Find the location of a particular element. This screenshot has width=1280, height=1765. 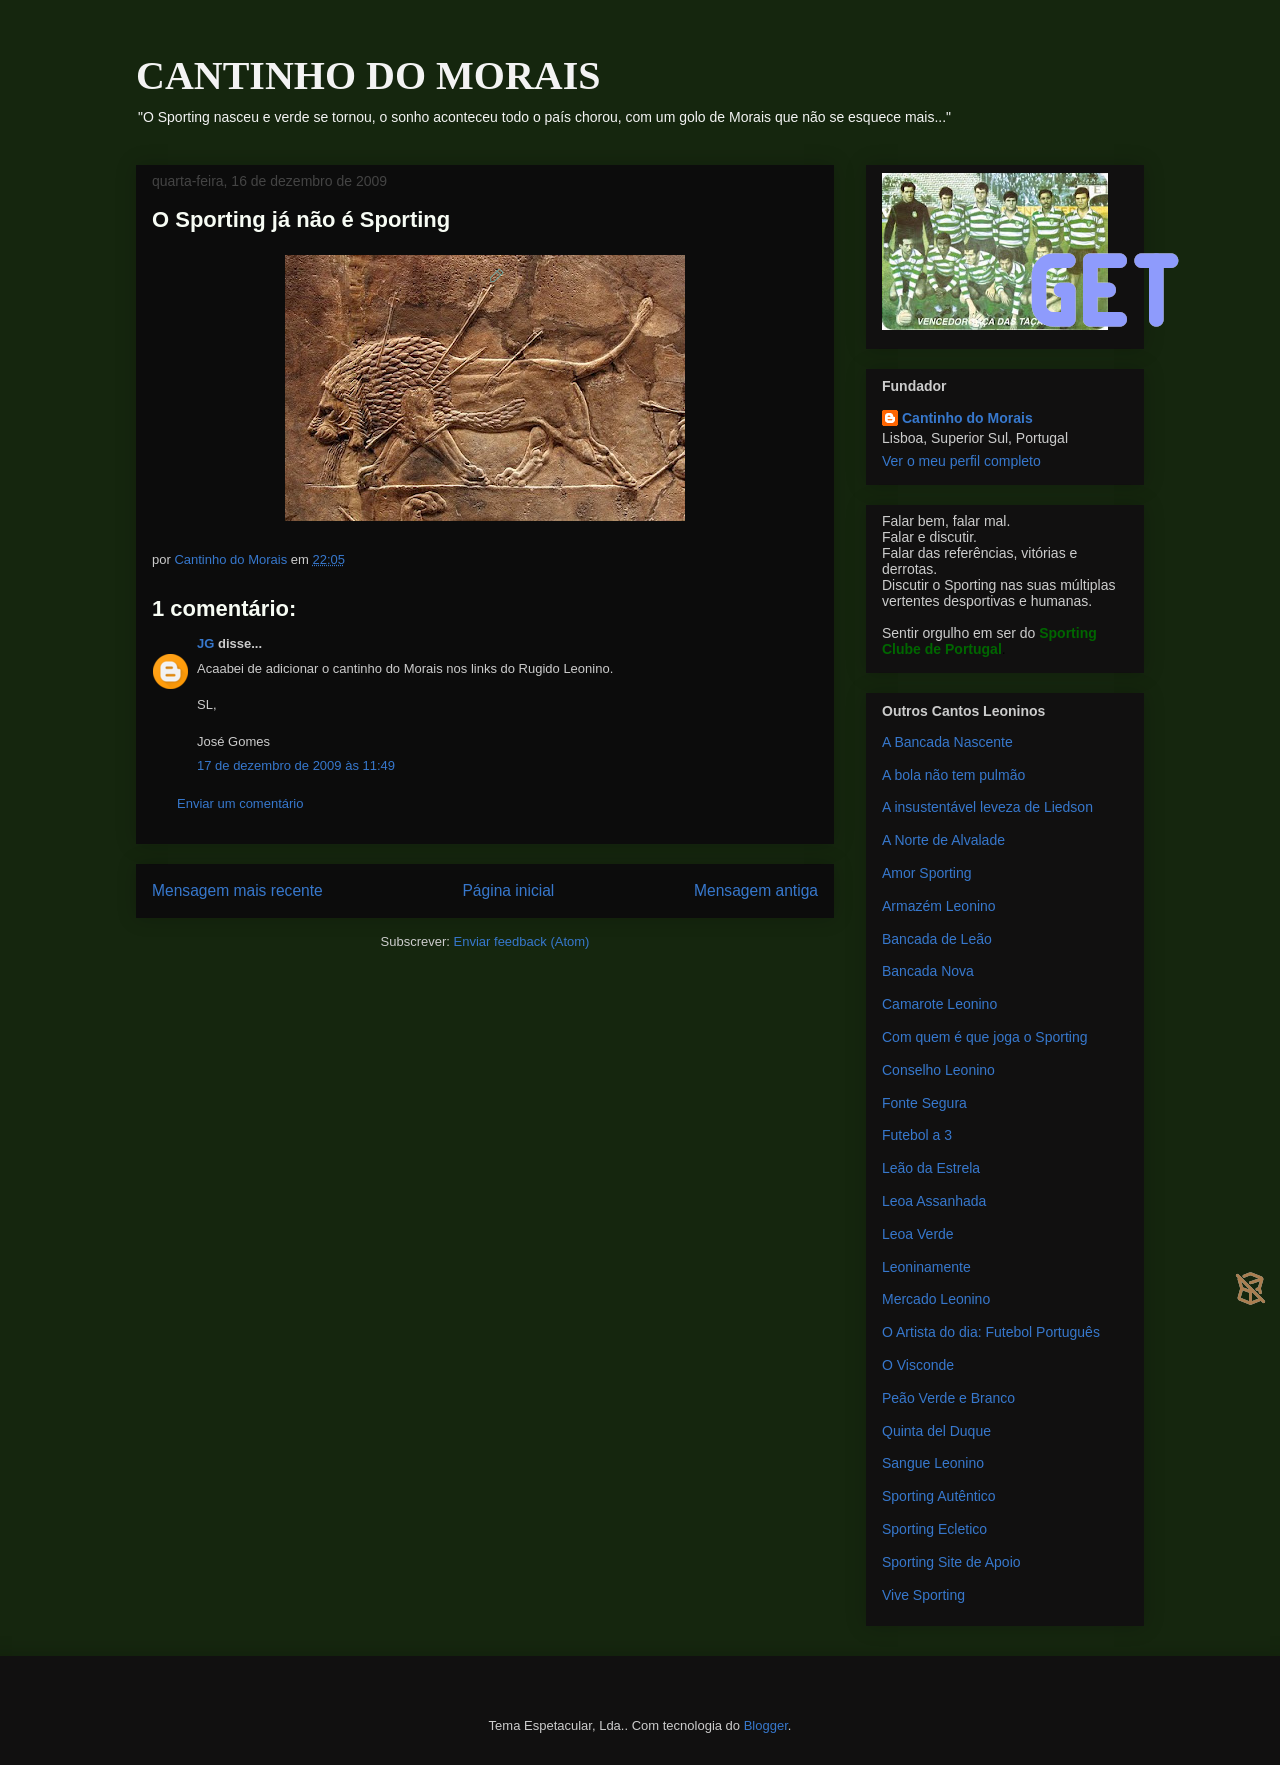

indicates an HTTP GET request method is located at coordinates (1105, 290).